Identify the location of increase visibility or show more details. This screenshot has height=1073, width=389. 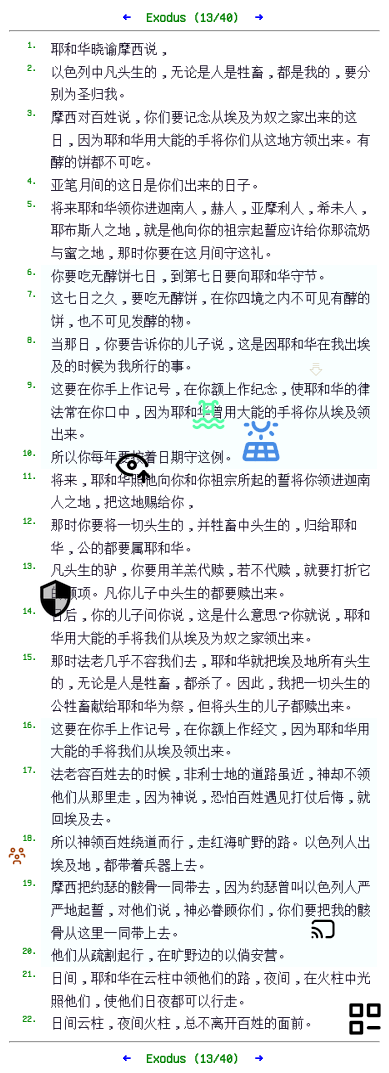
(132, 465).